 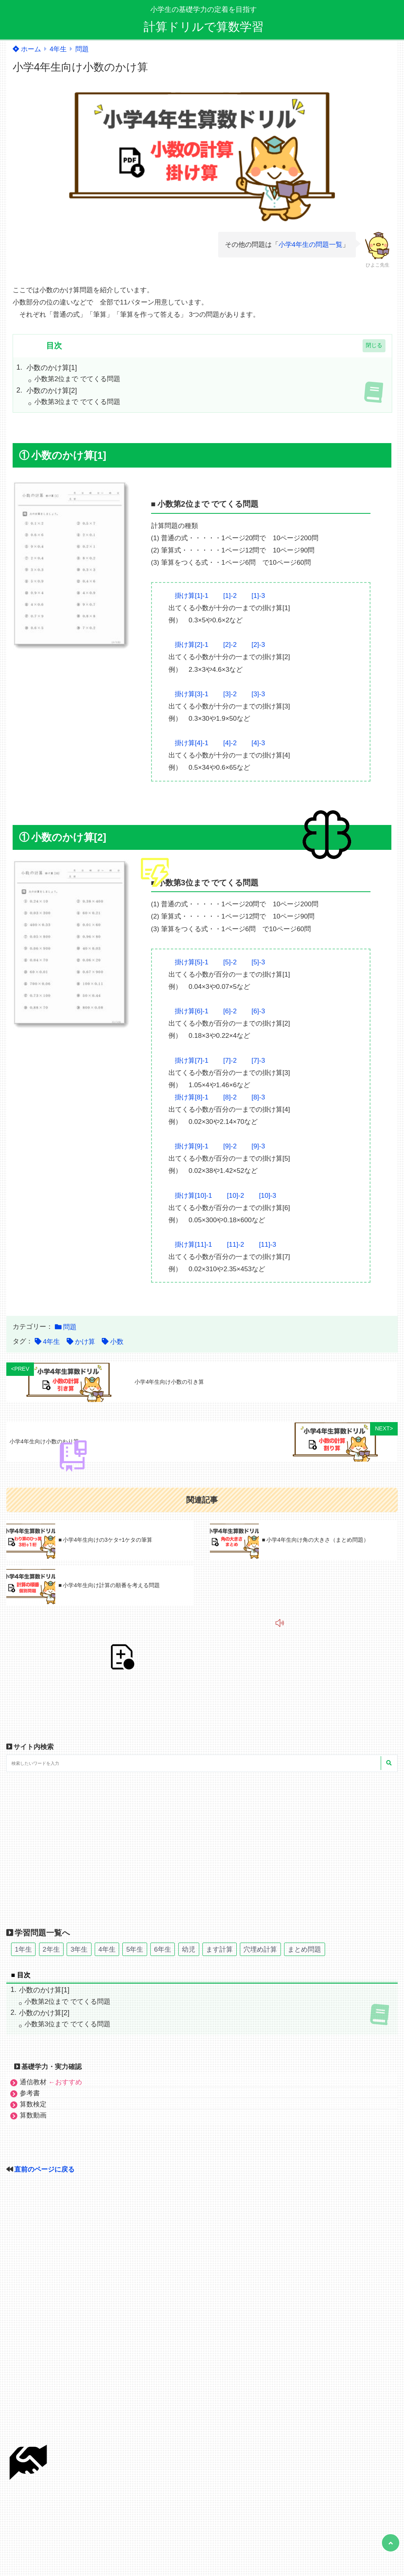 I want to click on view pull request with new changes, so click(x=122, y=1657).